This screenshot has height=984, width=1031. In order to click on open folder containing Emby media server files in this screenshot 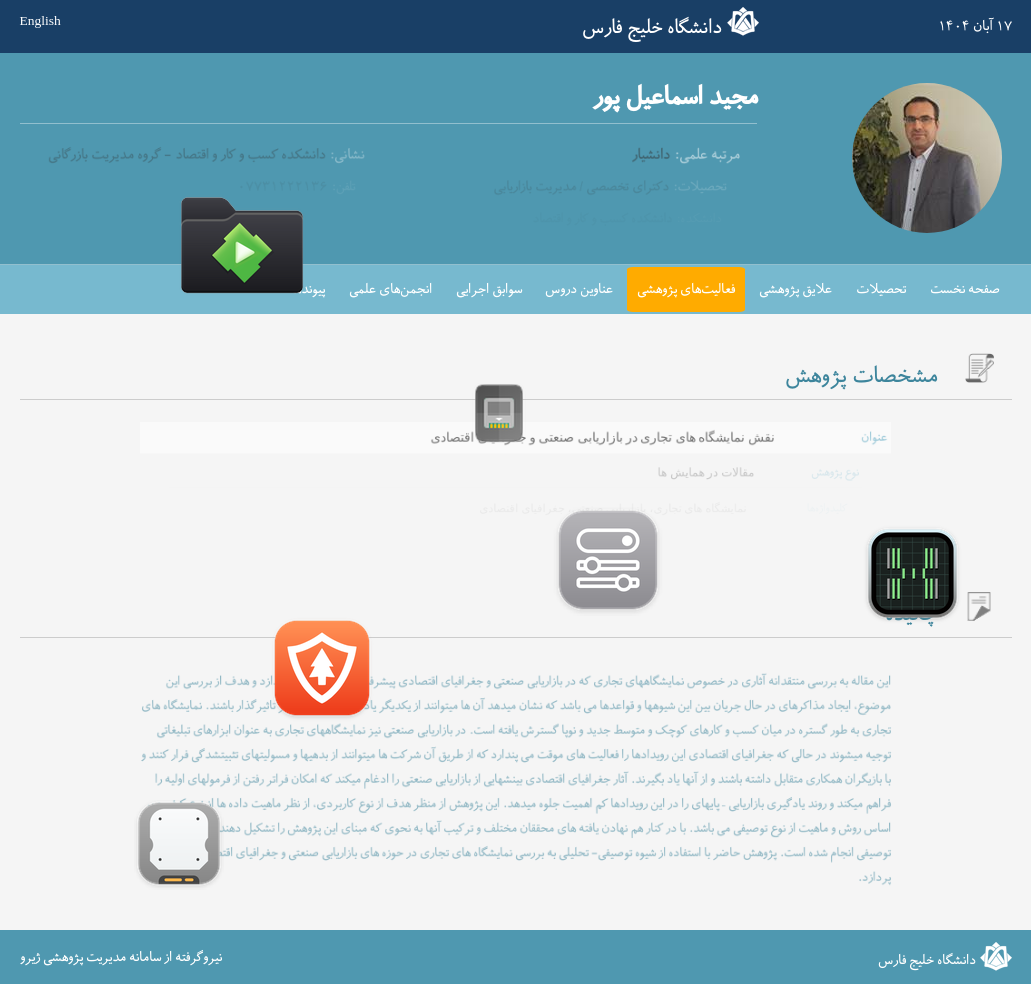, I will do `click(241, 248)`.